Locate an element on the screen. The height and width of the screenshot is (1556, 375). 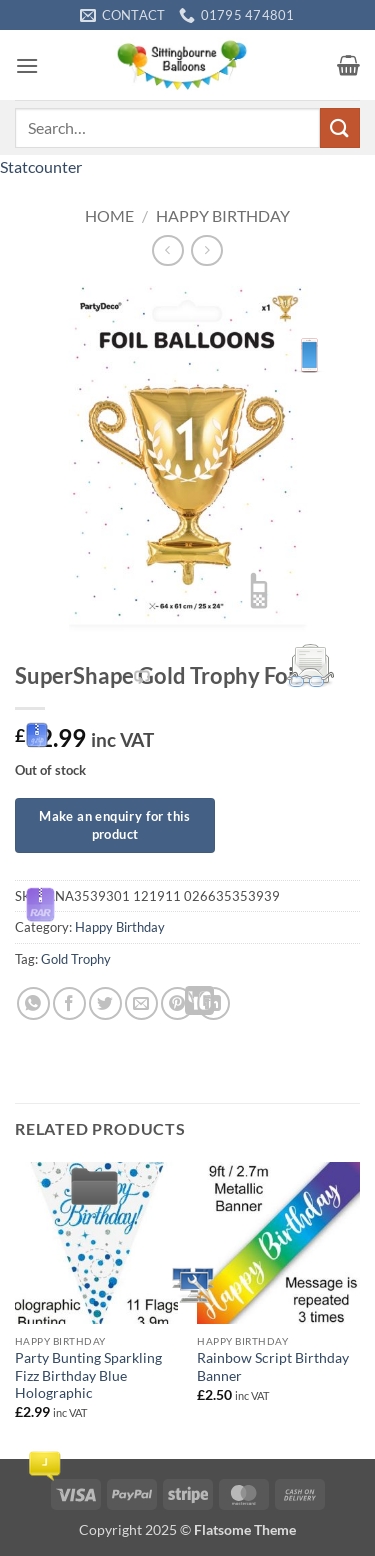
a gzip compressed archive file is located at coordinates (37, 735).